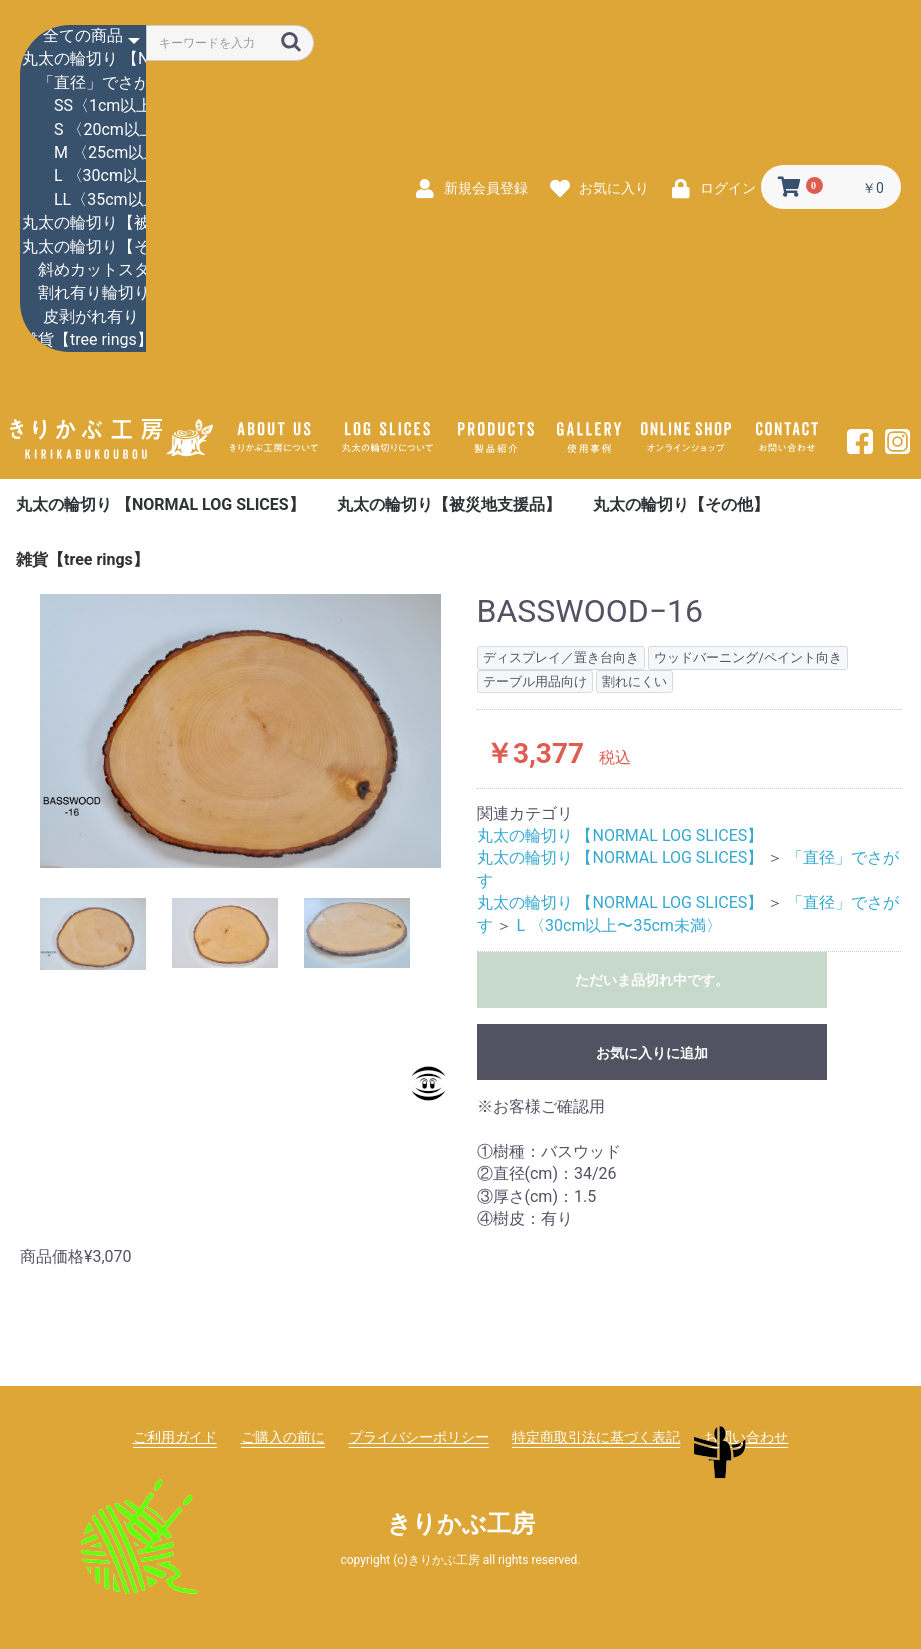 Image resolution: width=921 pixels, height=1649 pixels. I want to click on yarn or wool crafting material indicator, so click(140, 1536).